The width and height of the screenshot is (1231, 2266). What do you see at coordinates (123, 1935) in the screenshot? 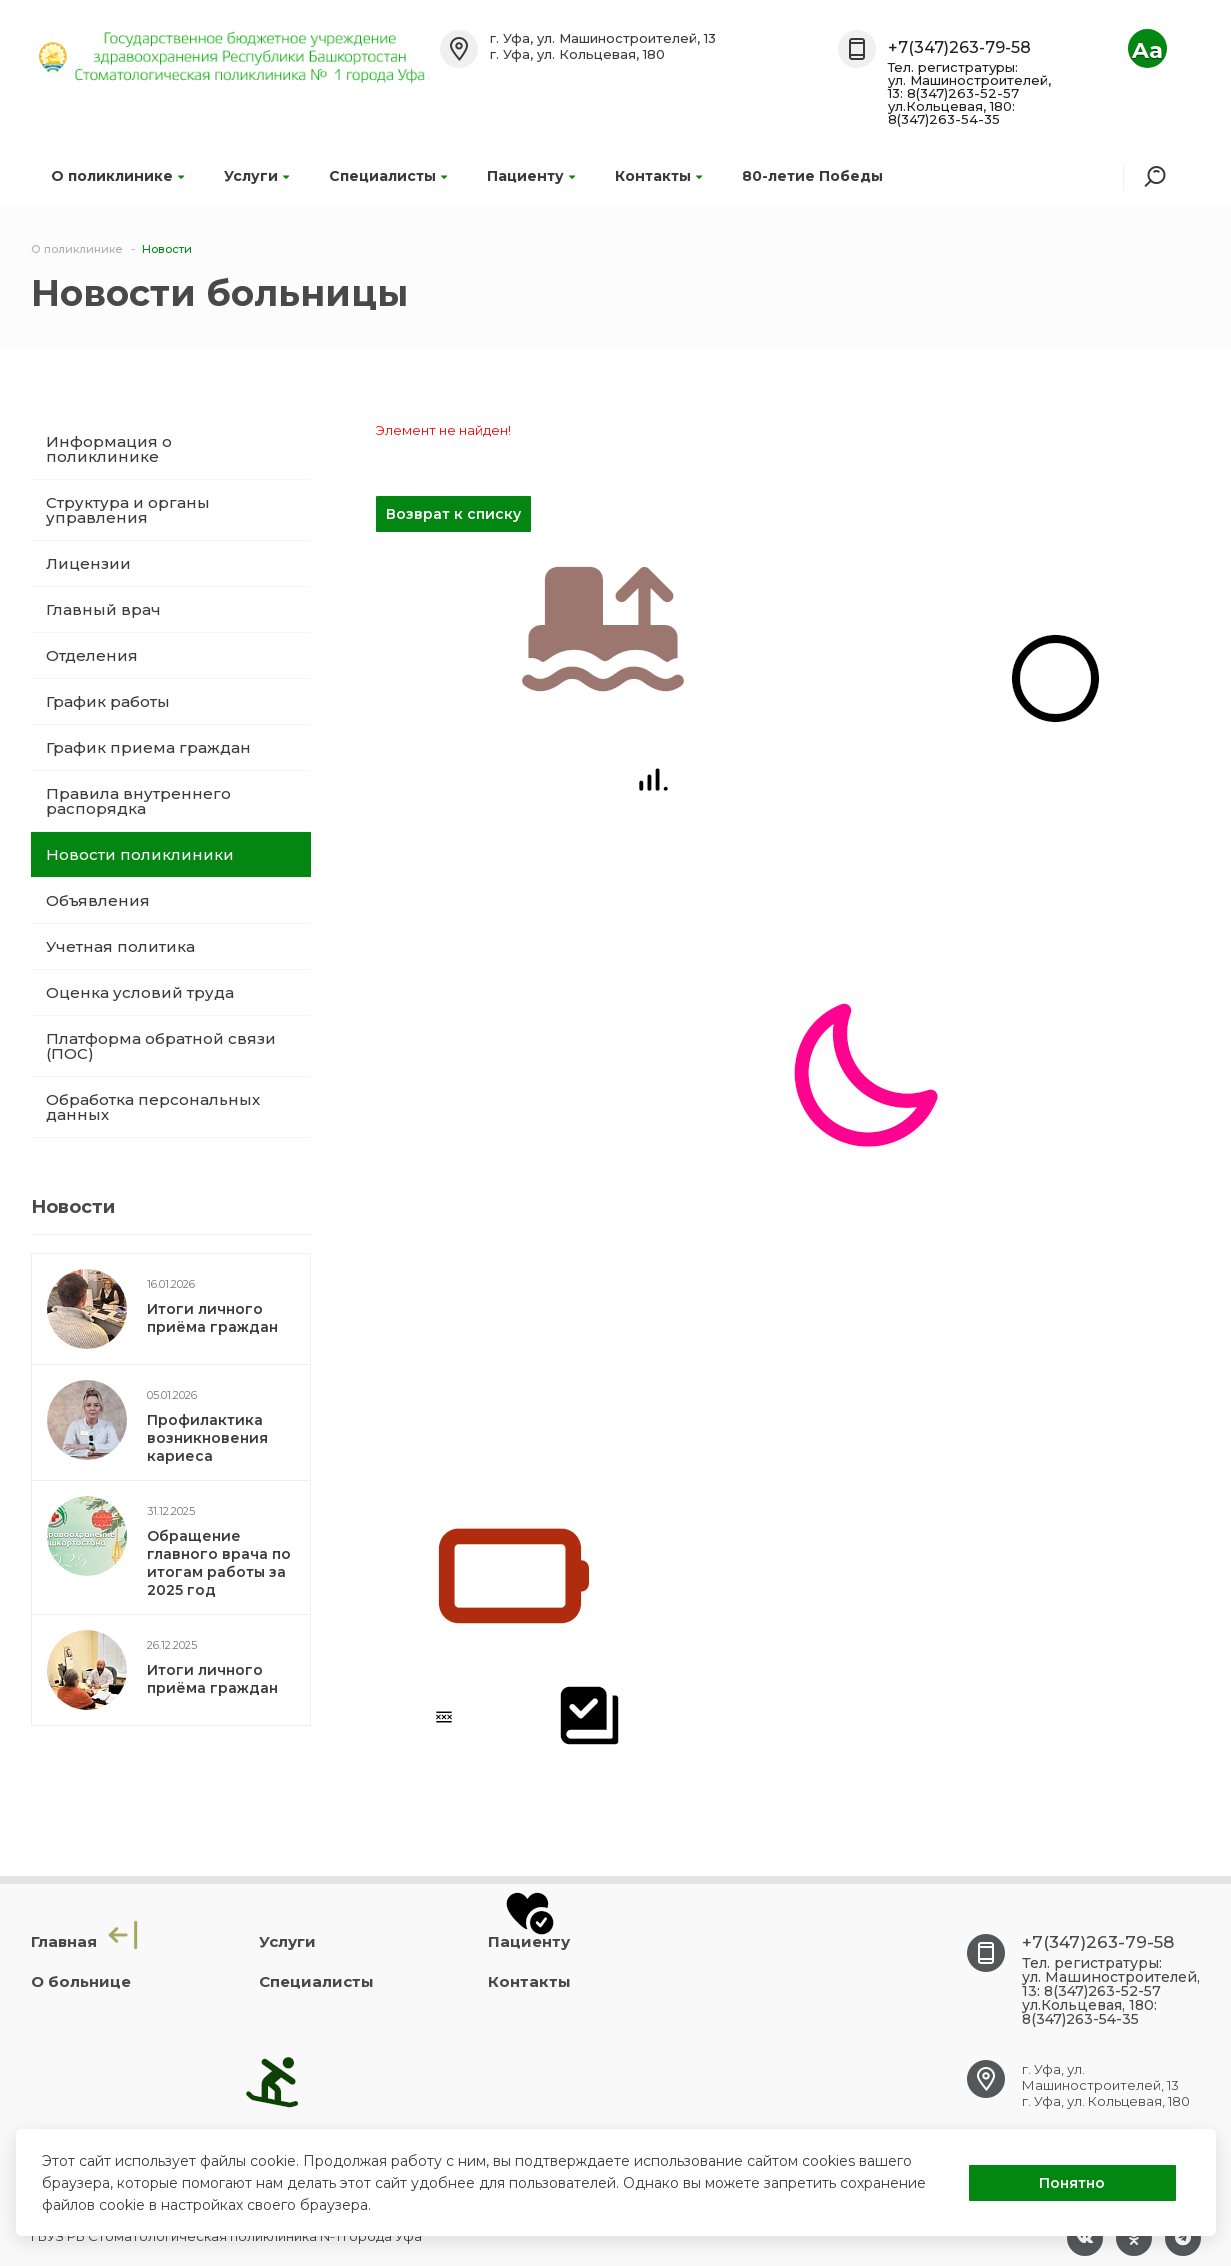
I see `collapse sidebar or panel` at bounding box center [123, 1935].